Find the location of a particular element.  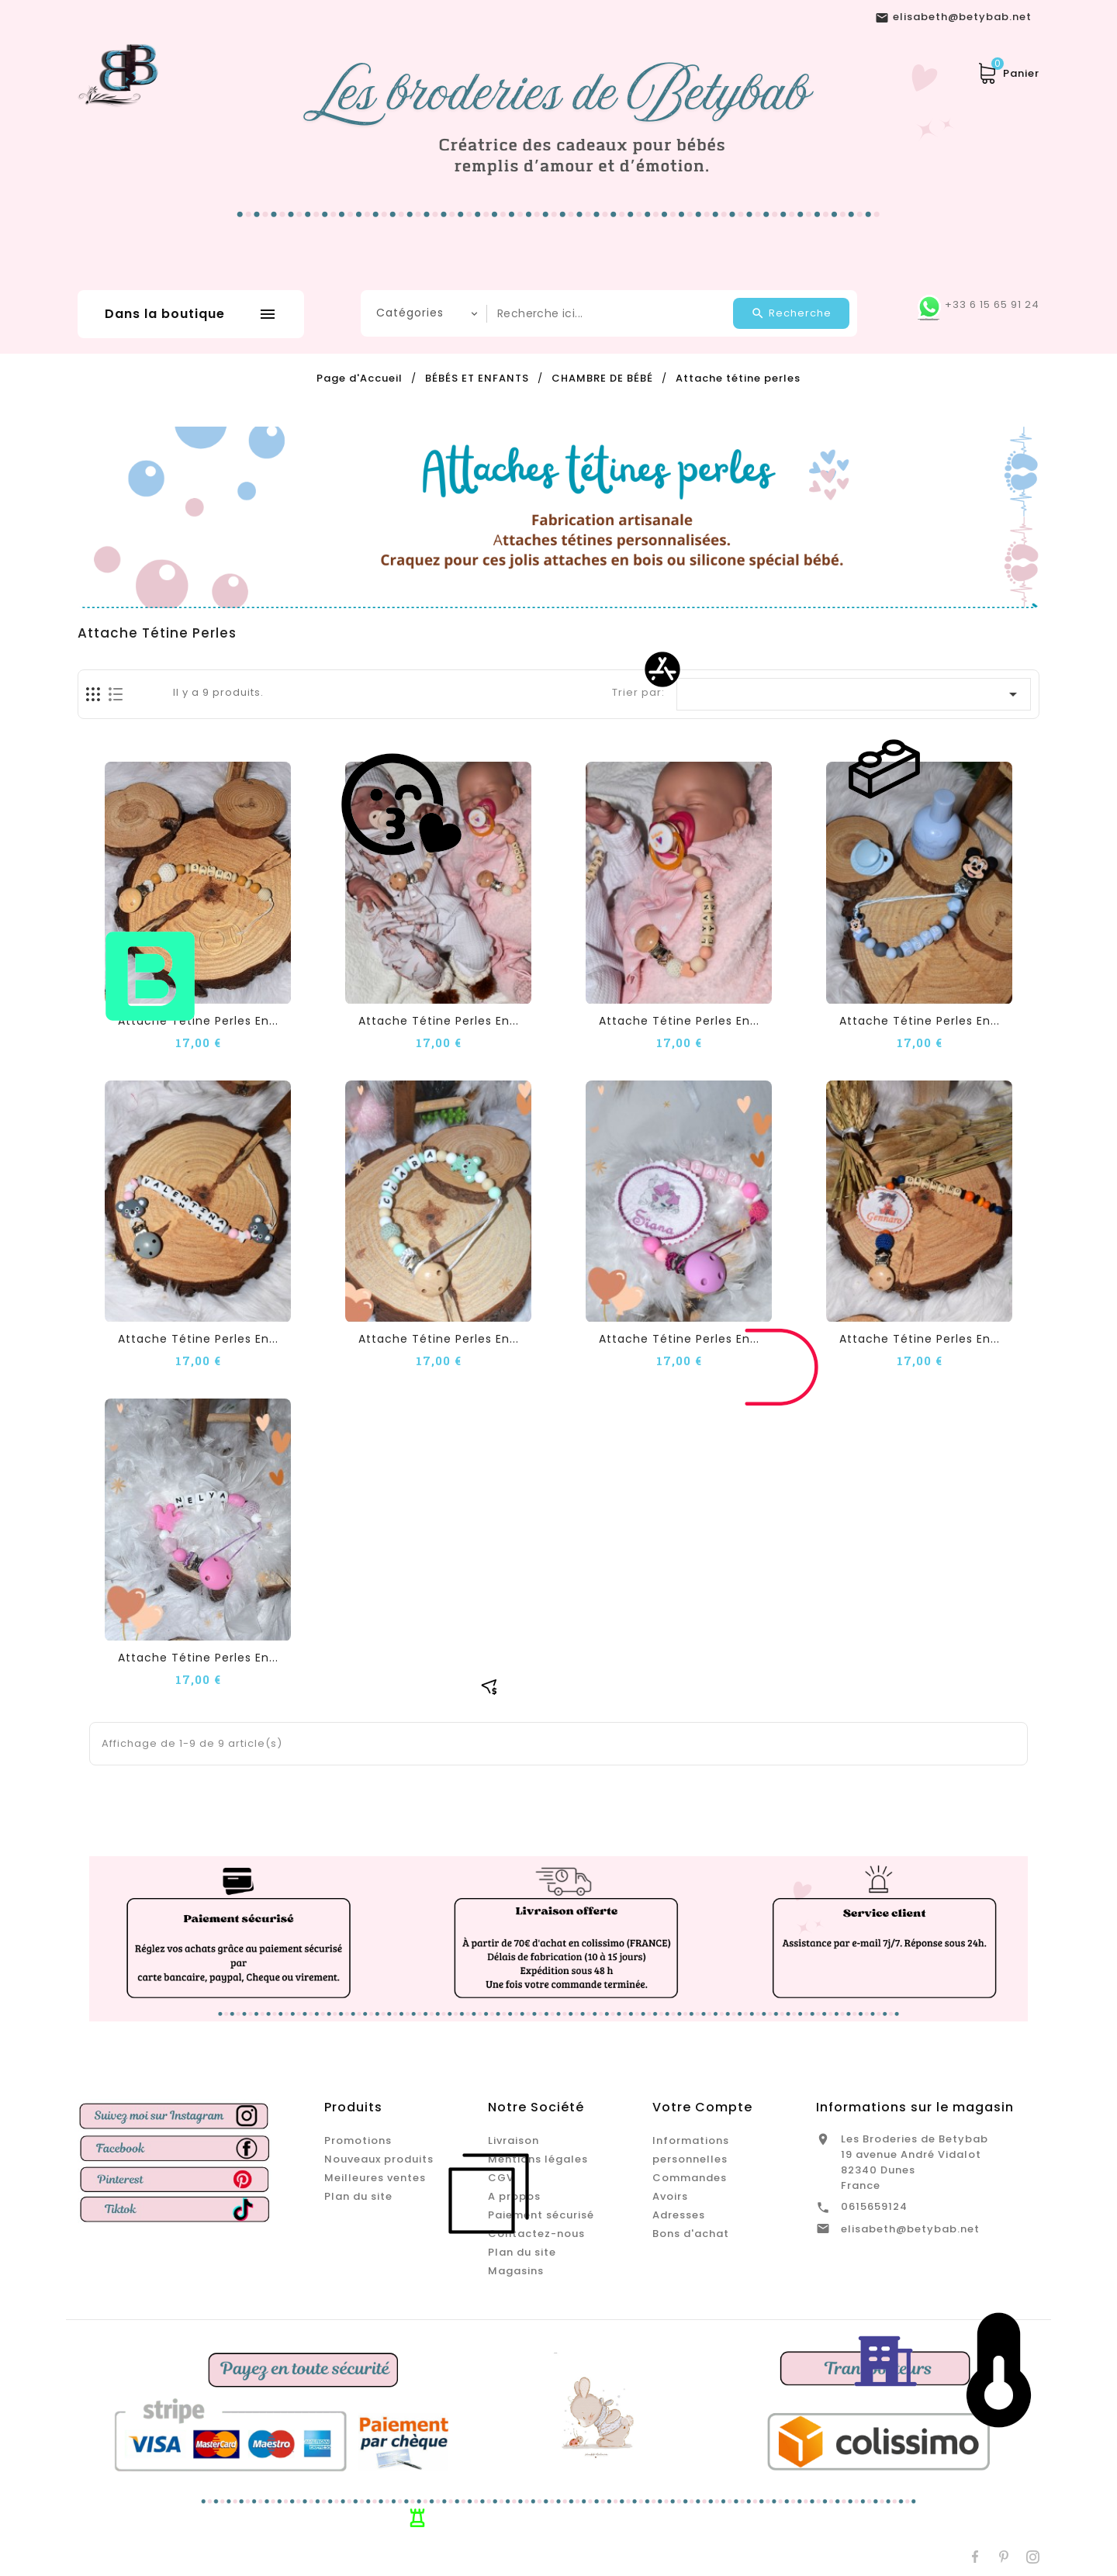

apply bold formatting to selected text is located at coordinates (150, 976).